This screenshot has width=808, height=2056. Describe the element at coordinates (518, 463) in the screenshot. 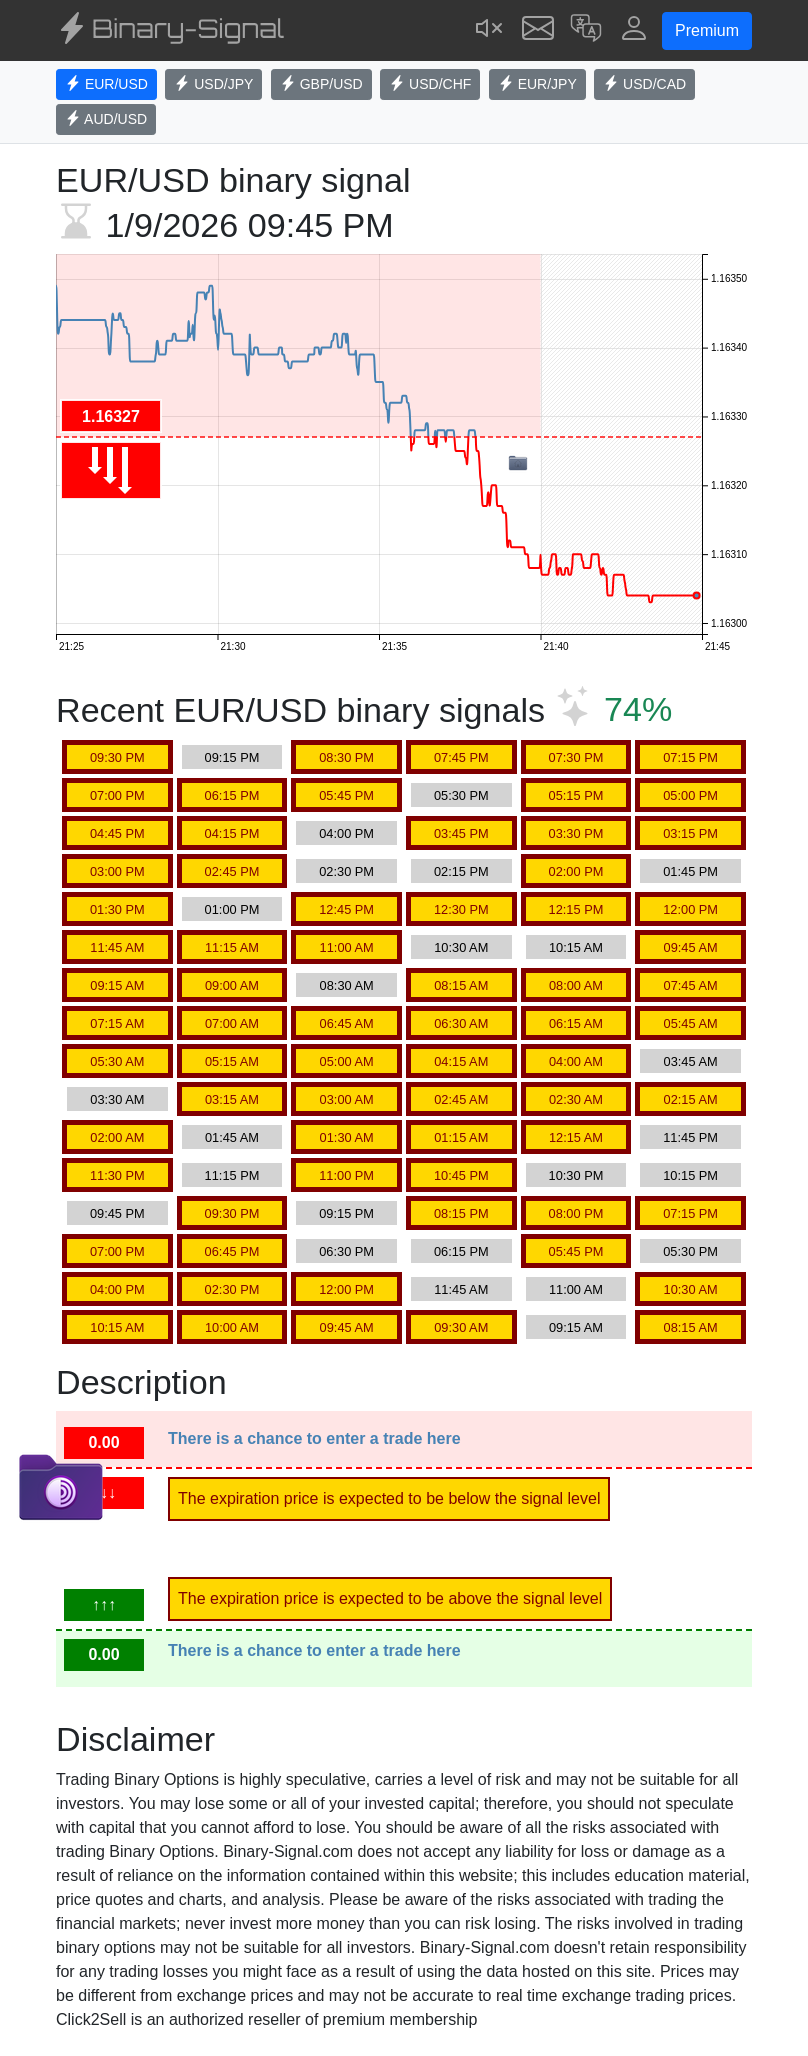

I see `open your home folder` at that location.